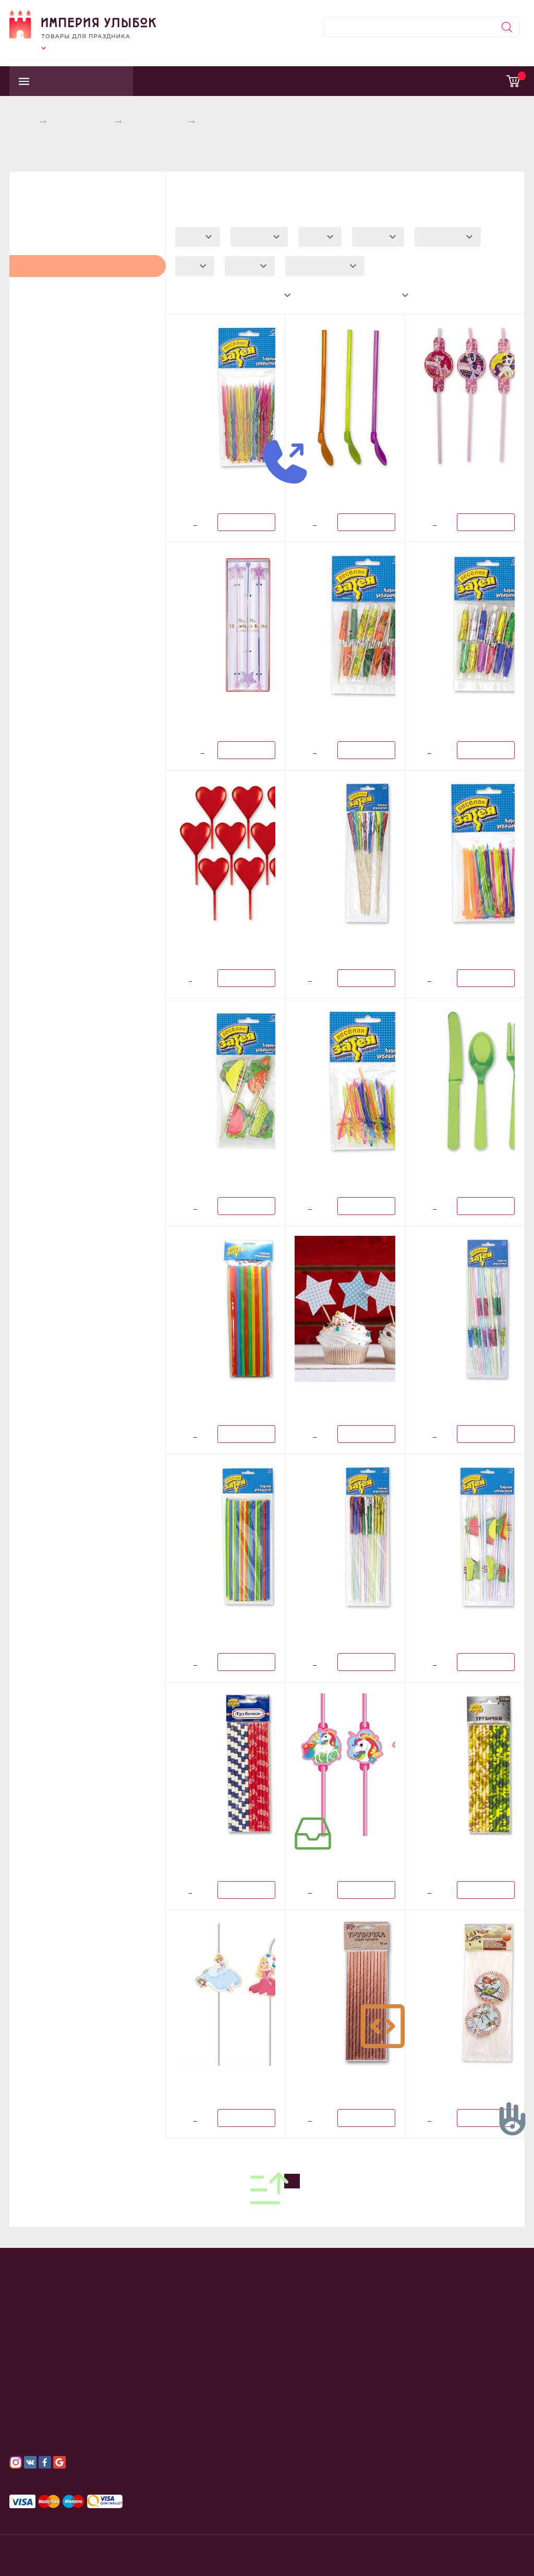  I want to click on view your inbox messages, so click(313, 1833).